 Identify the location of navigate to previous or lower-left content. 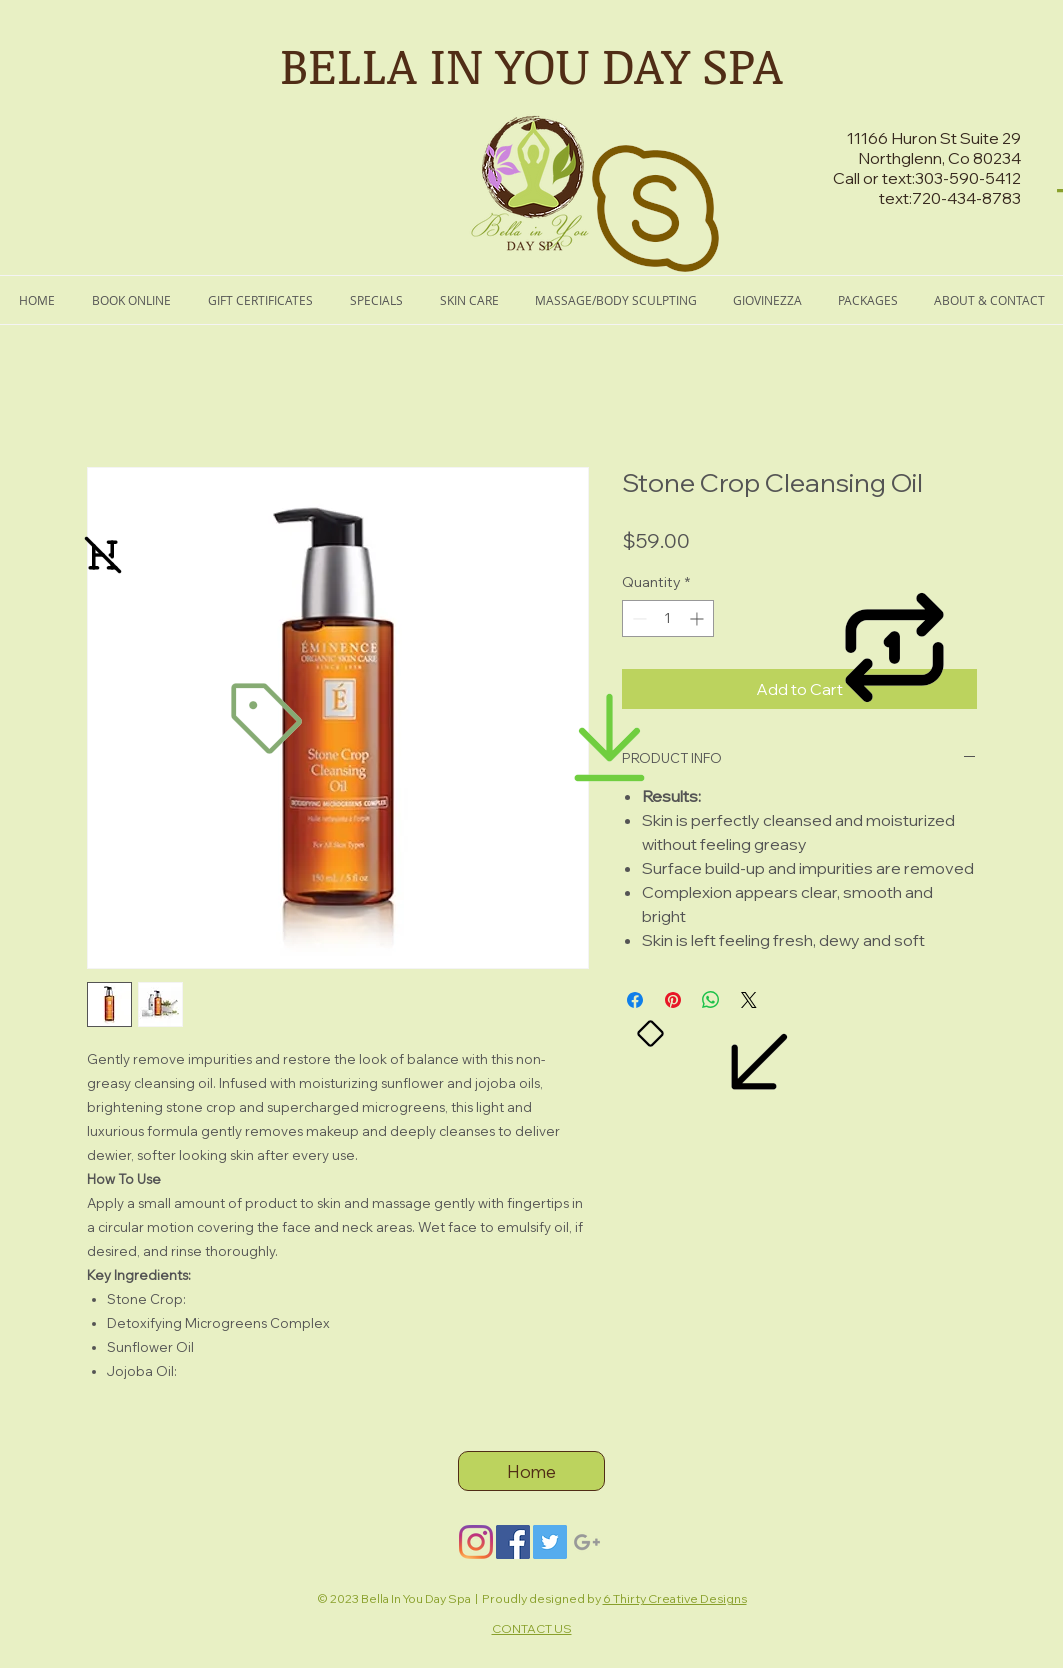
(761, 1059).